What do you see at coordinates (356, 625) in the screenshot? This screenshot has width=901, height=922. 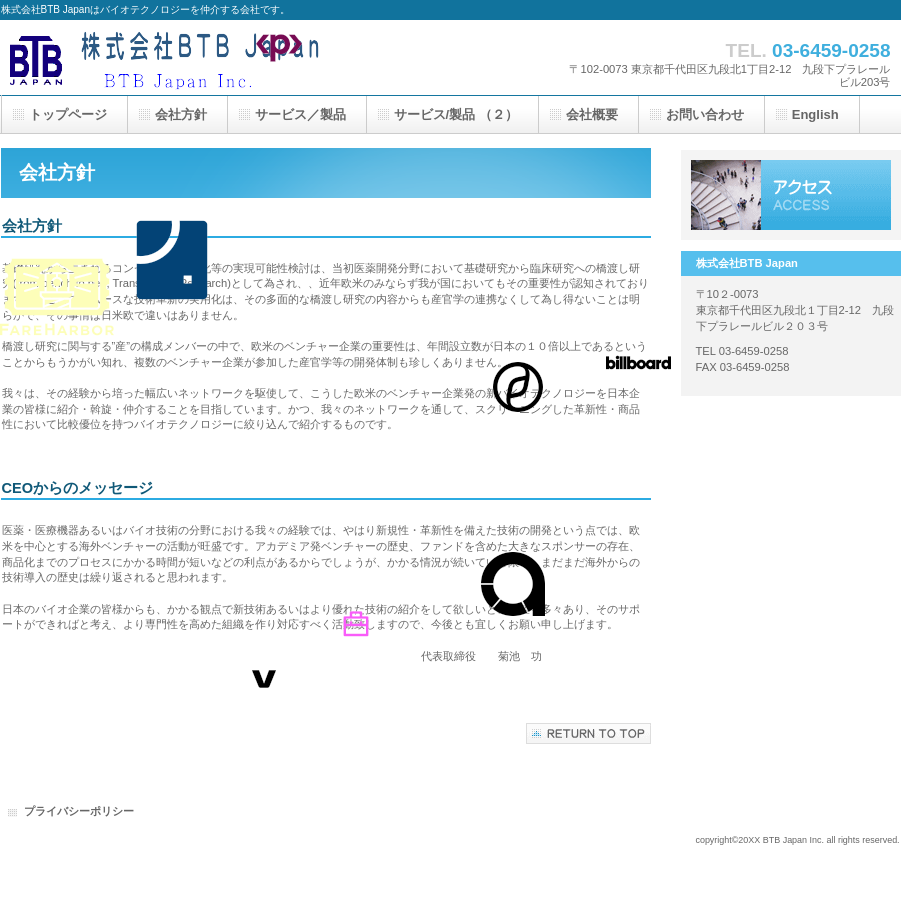 I see `access work or business documents` at bounding box center [356, 625].